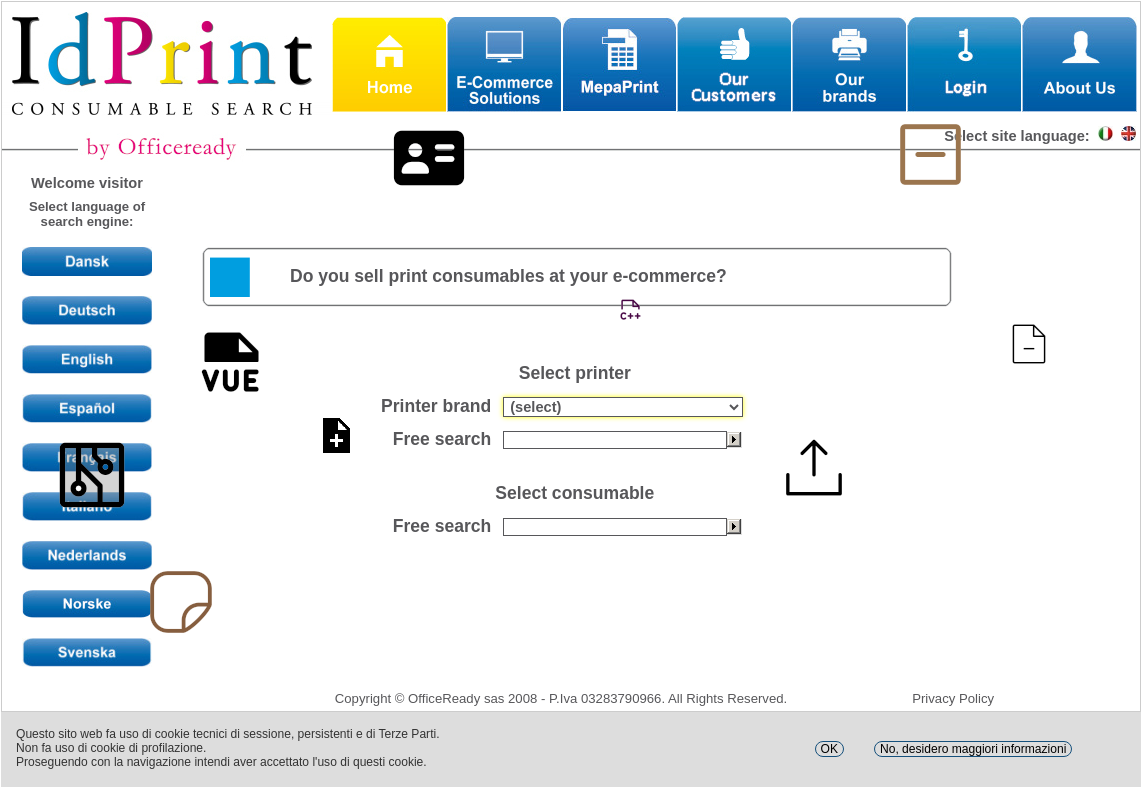  Describe the element at coordinates (930, 154) in the screenshot. I see `collapse or minimize a section` at that location.